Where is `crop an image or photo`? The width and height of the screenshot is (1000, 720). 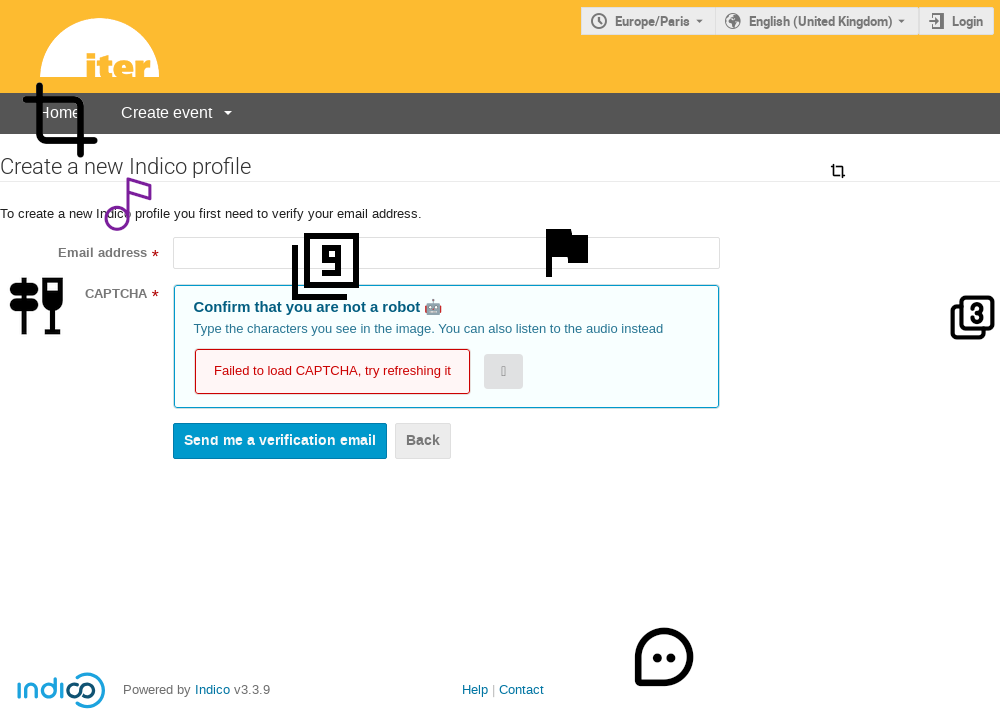 crop an image or photo is located at coordinates (60, 120).